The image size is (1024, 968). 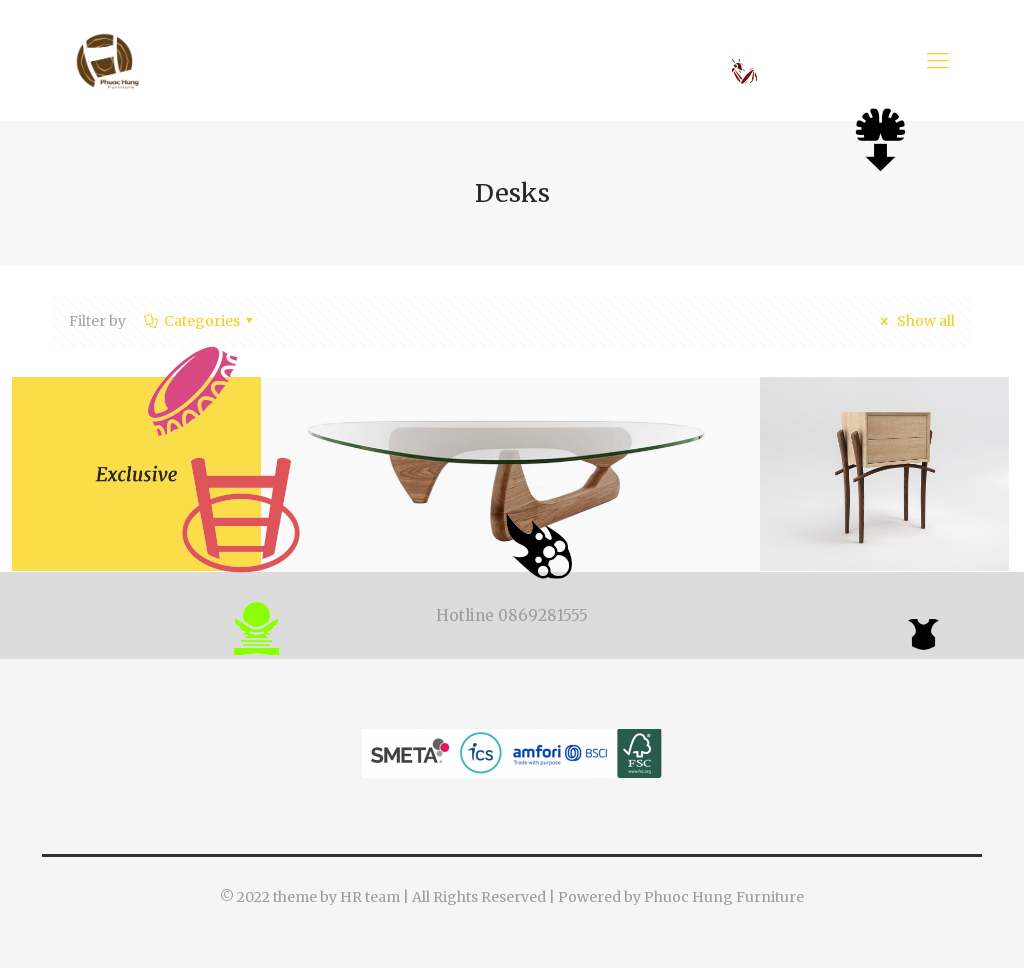 What do you see at coordinates (193, 391) in the screenshot?
I see `bottle cap collectible item in a game inventory` at bounding box center [193, 391].